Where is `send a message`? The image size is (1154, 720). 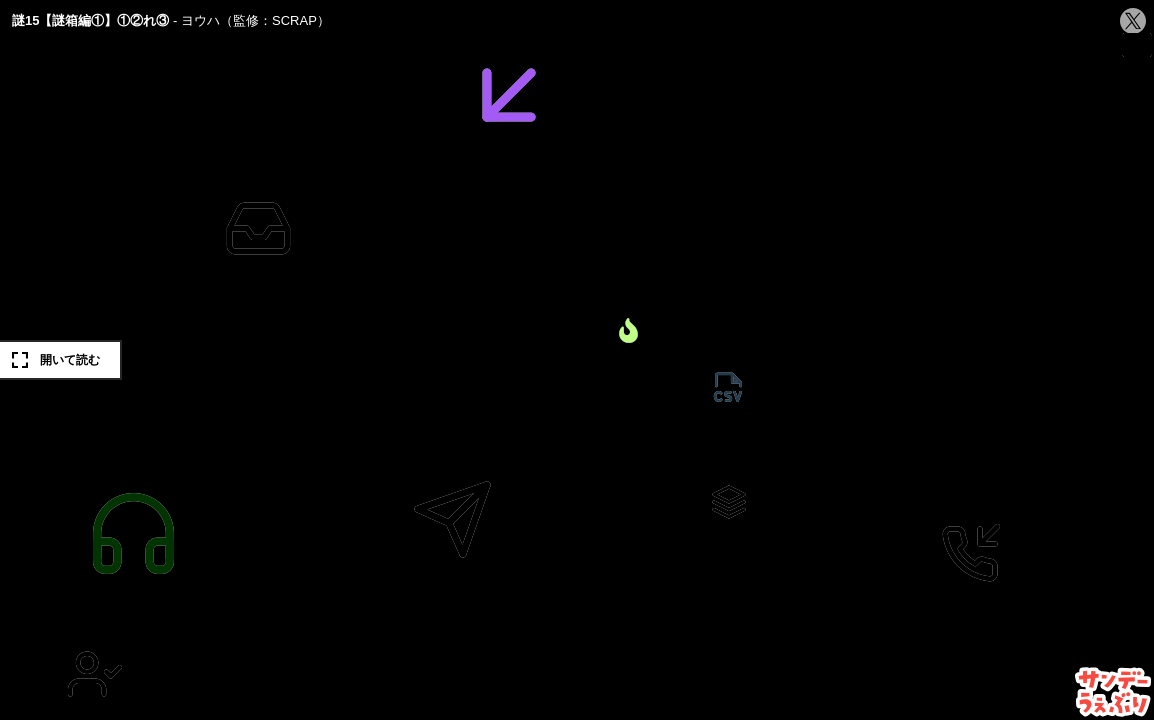
send a message is located at coordinates (452, 519).